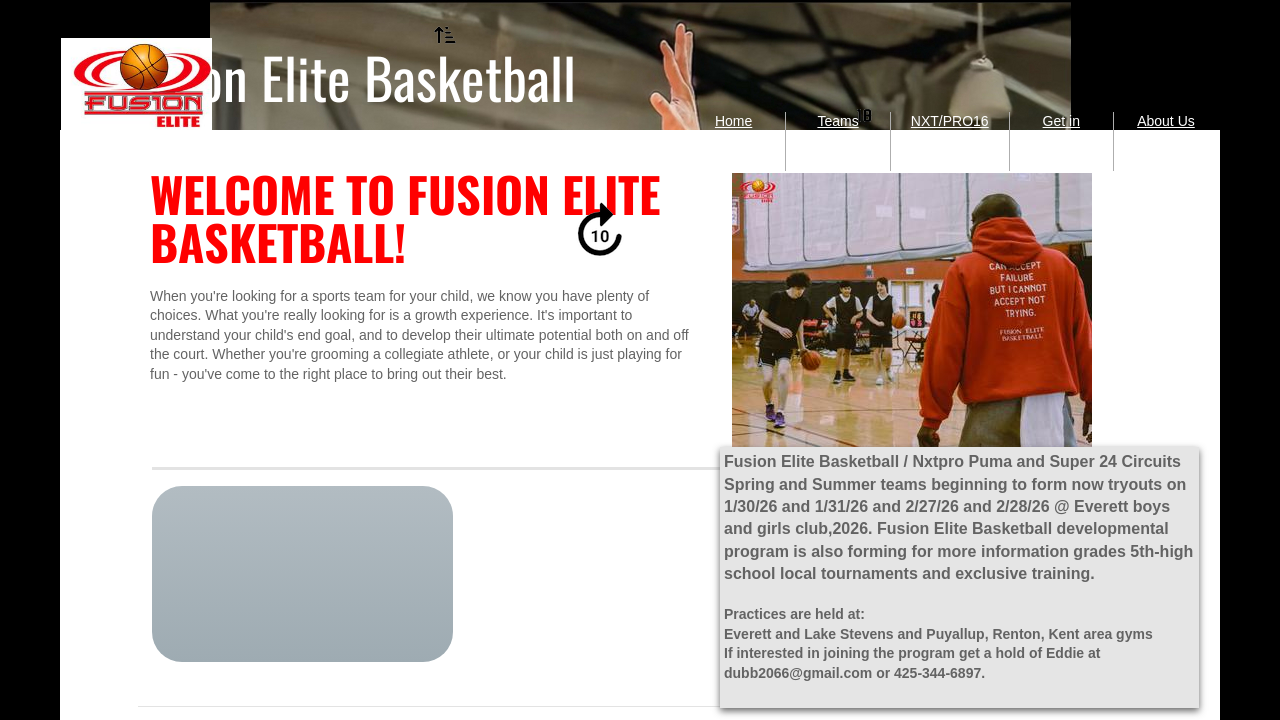 The image size is (1280, 720). I want to click on skip forward 10 seconds in media playback, so click(600, 231).